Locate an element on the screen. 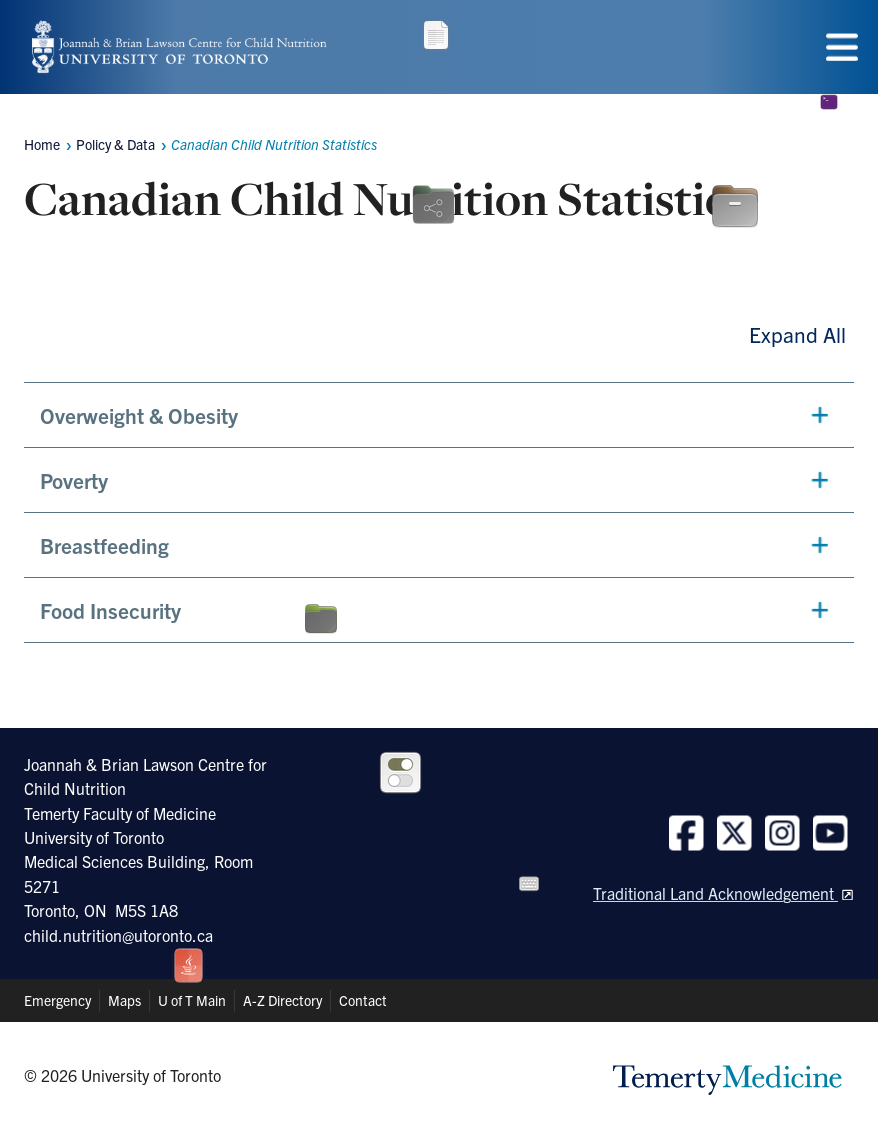 Image resolution: width=878 pixels, height=1129 pixels. open your public shared folder is located at coordinates (433, 204).